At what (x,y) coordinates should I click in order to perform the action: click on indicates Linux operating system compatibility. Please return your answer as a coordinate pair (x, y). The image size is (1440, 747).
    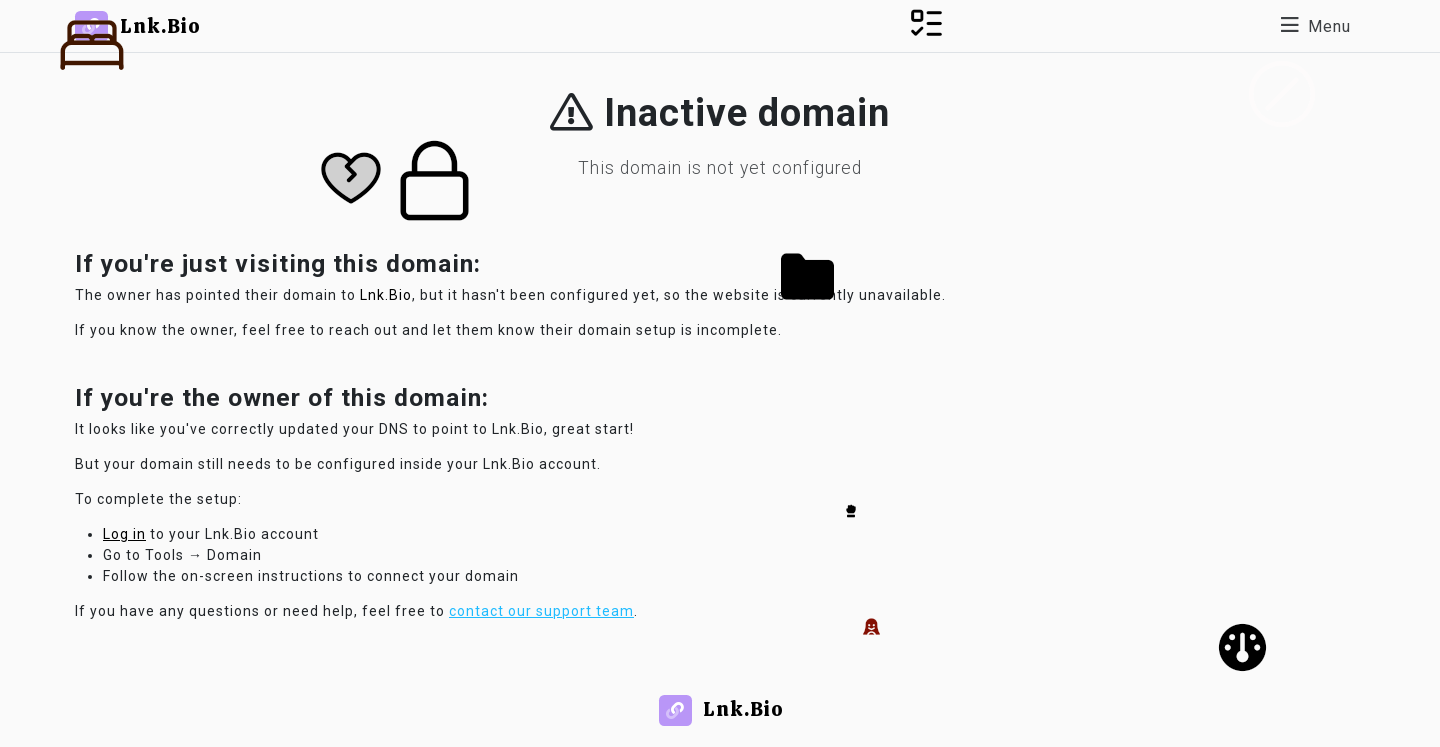
    Looking at the image, I should click on (871, 627).